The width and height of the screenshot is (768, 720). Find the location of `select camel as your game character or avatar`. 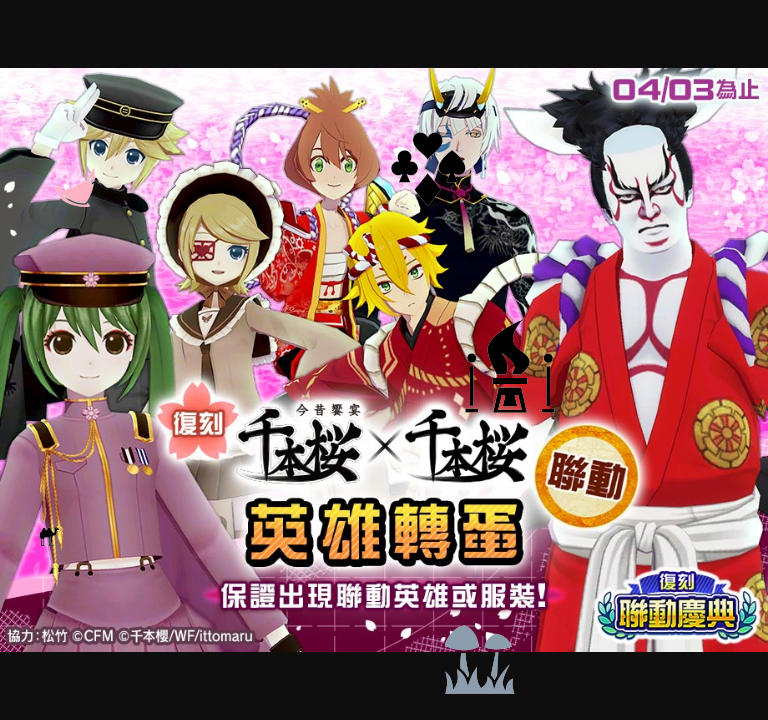

select camel as your game character or avatar is located at coordinates (49, 536).